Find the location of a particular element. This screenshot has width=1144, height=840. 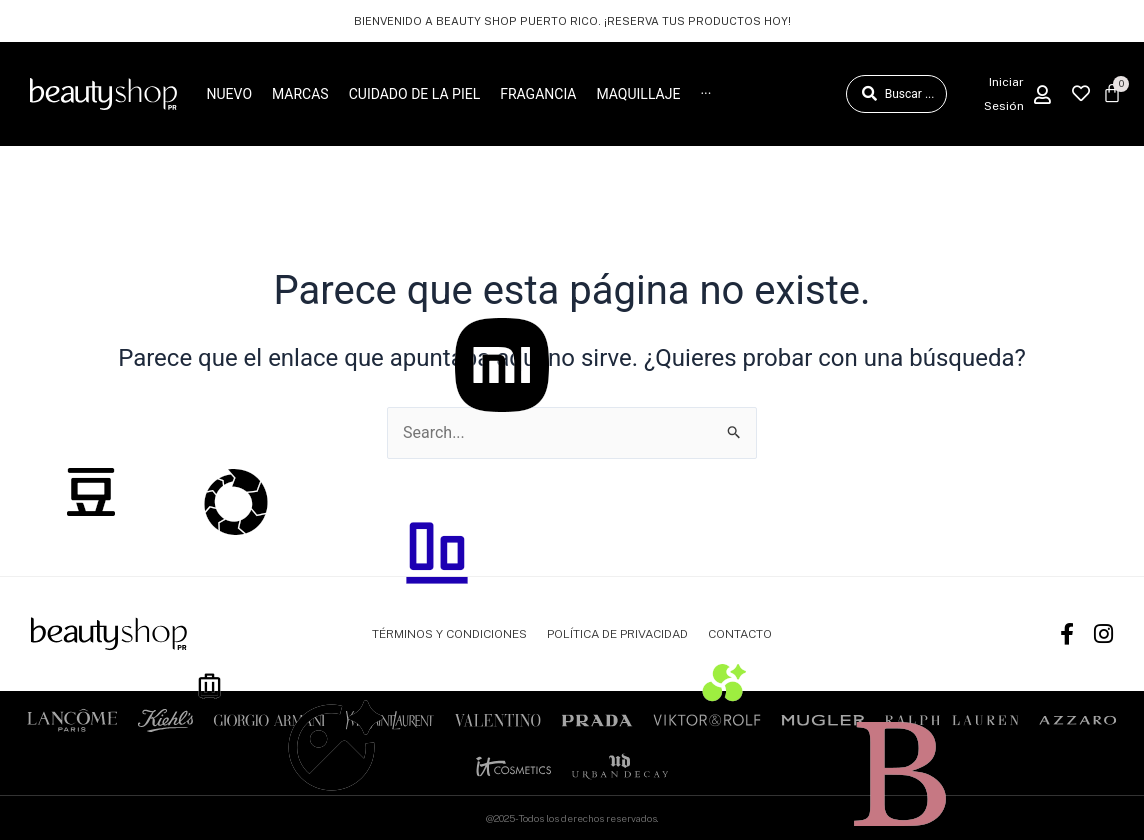

generate ai-enhanced image is located at coordinates (331, 747).